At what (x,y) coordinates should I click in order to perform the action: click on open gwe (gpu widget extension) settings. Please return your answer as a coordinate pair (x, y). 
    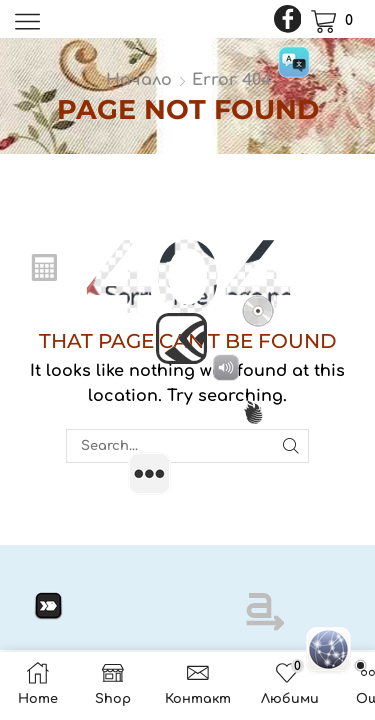
    Looking at the image, I should click on (181, 338).